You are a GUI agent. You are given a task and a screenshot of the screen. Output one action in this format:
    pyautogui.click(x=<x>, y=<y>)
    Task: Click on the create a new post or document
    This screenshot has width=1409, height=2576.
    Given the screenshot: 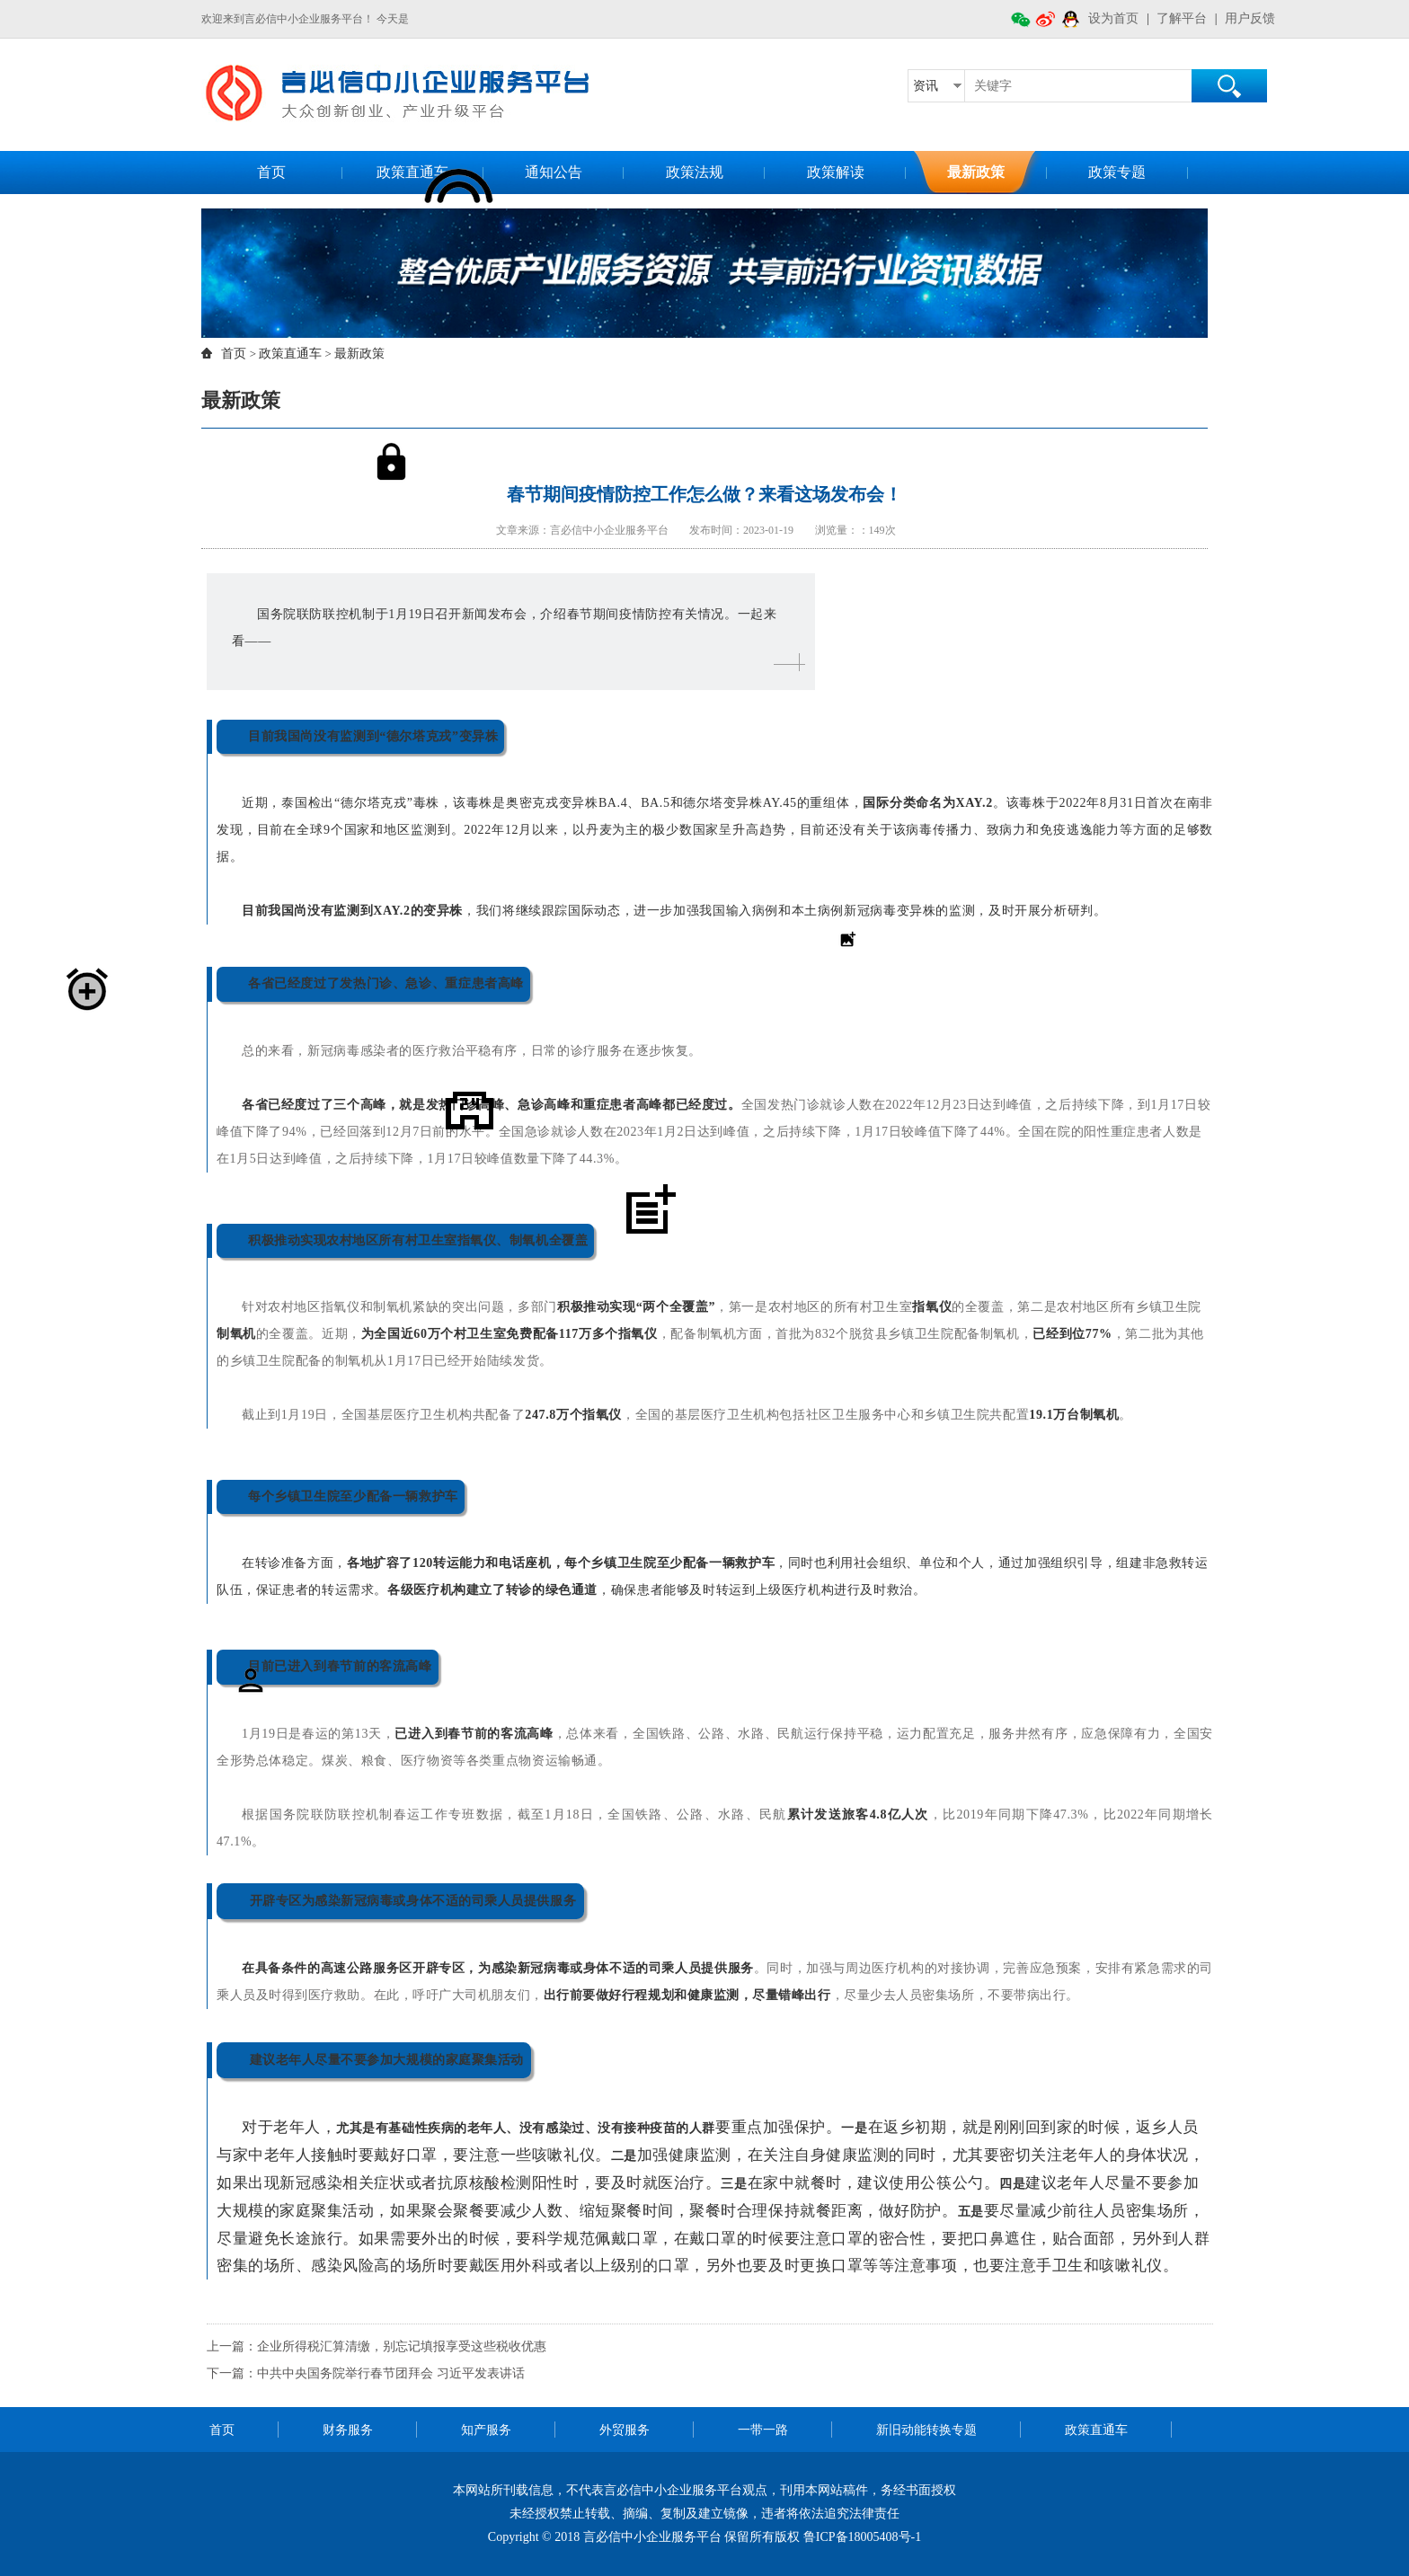 What is the action you would take?
    pyautogui.click(x=650, y=1210)
    